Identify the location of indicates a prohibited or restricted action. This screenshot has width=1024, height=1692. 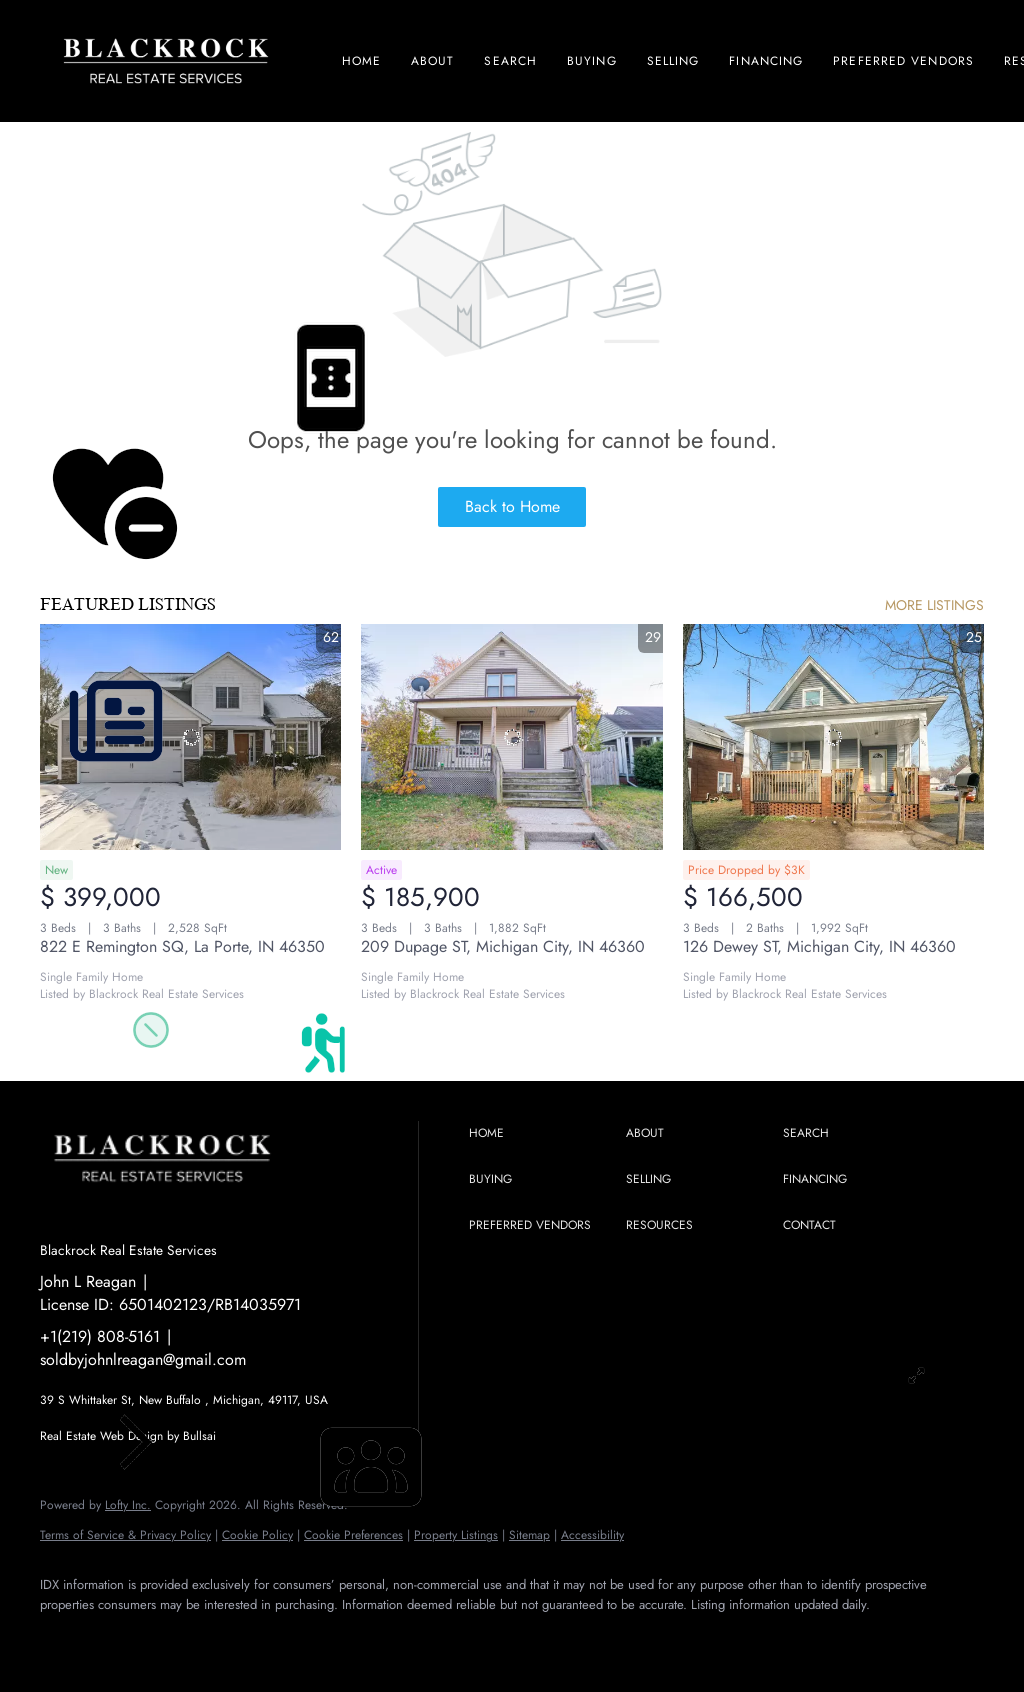
(151, 1030).